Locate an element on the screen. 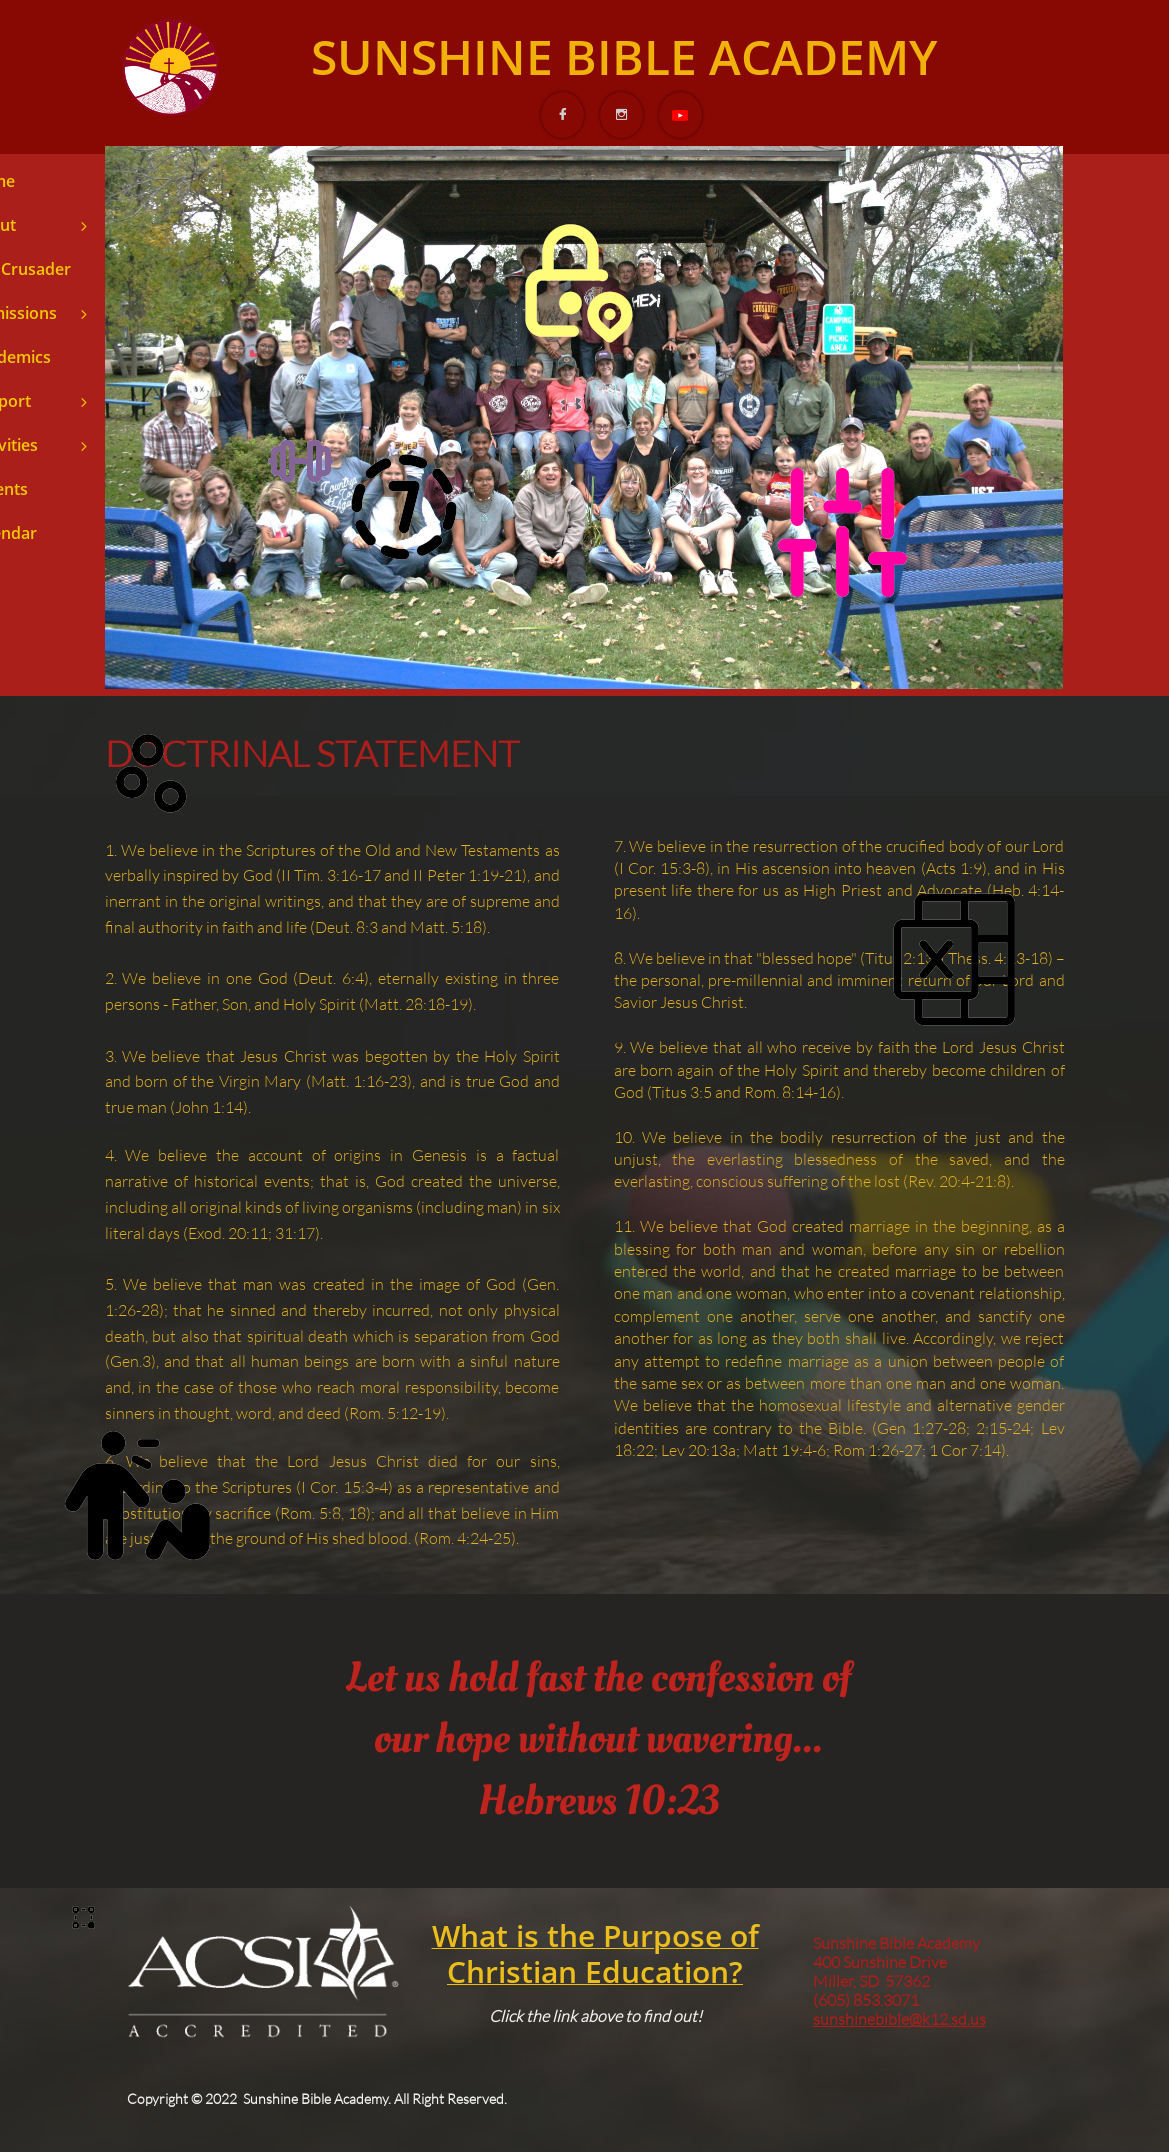  access workout or fitness features is located at coordinates (301, 461).